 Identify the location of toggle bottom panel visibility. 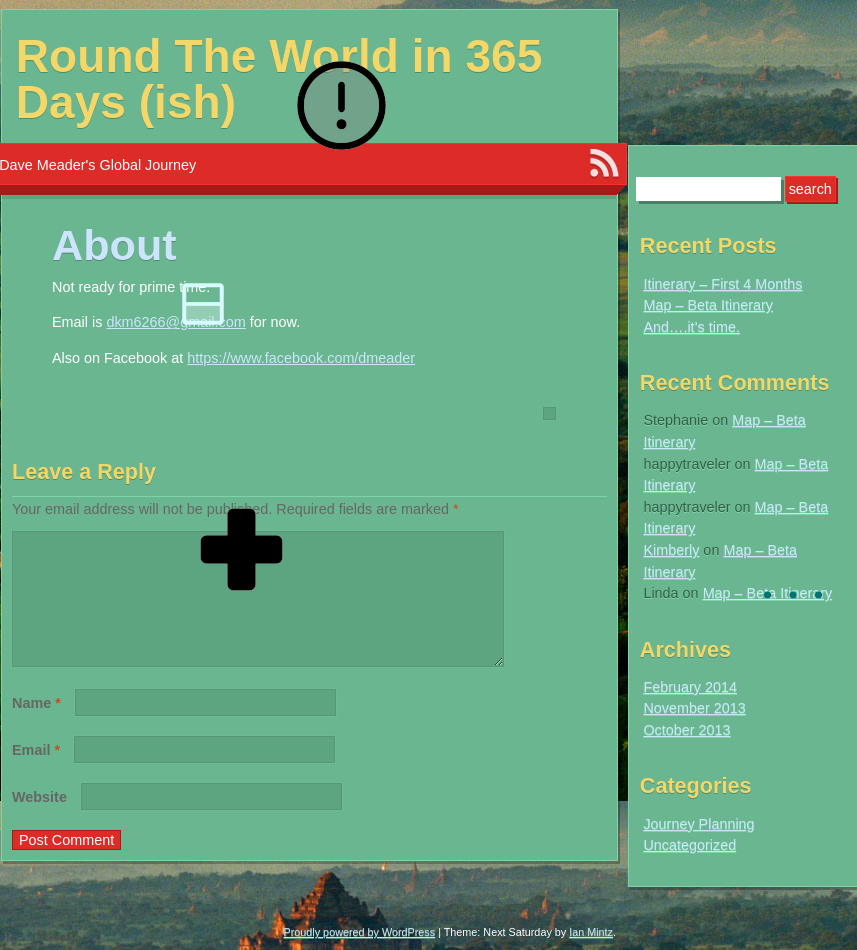
(203, 304).